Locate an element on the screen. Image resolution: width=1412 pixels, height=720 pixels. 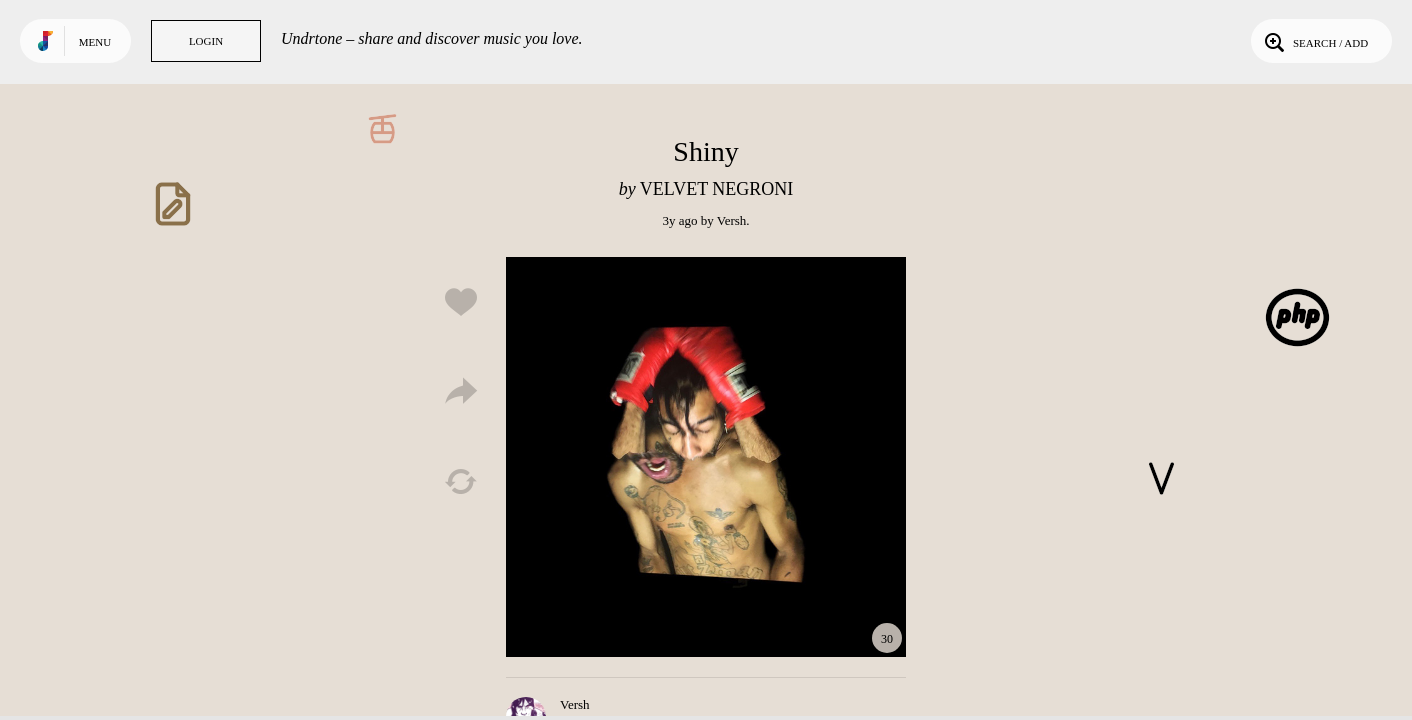
indicates items starting with the letter V is located at coordinates (1161, 478).